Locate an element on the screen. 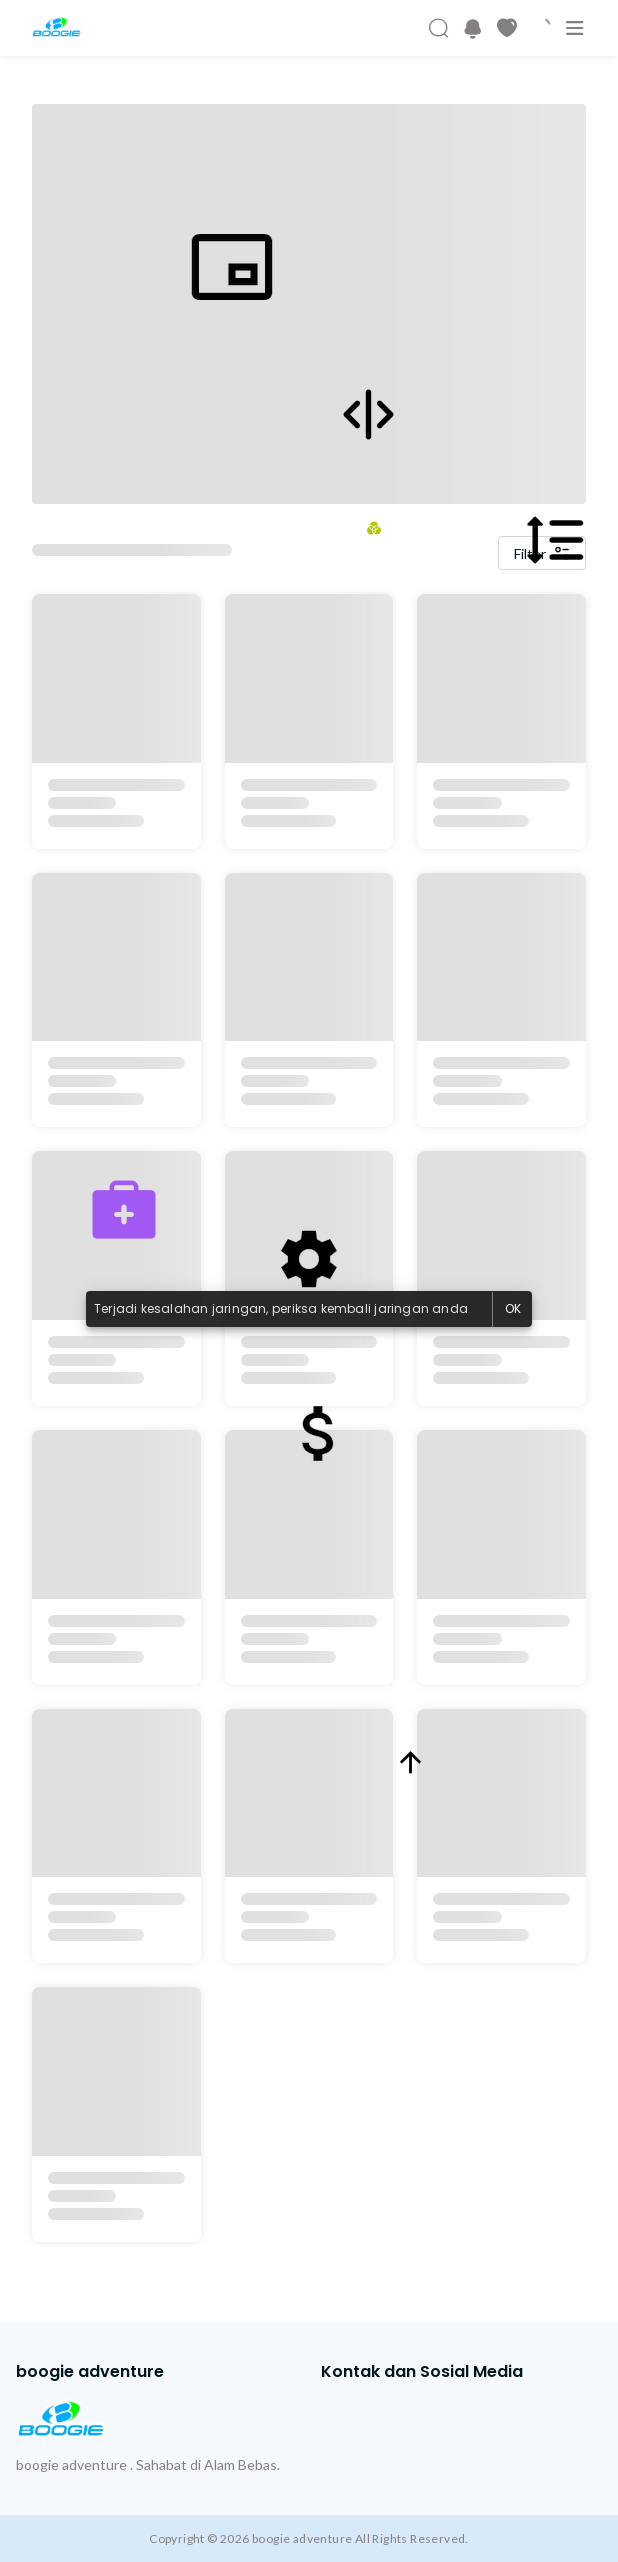 Image resolution: width=618 pixels, height=2562 pixels. adjust color filter settings is located at coordinates (374, 528).